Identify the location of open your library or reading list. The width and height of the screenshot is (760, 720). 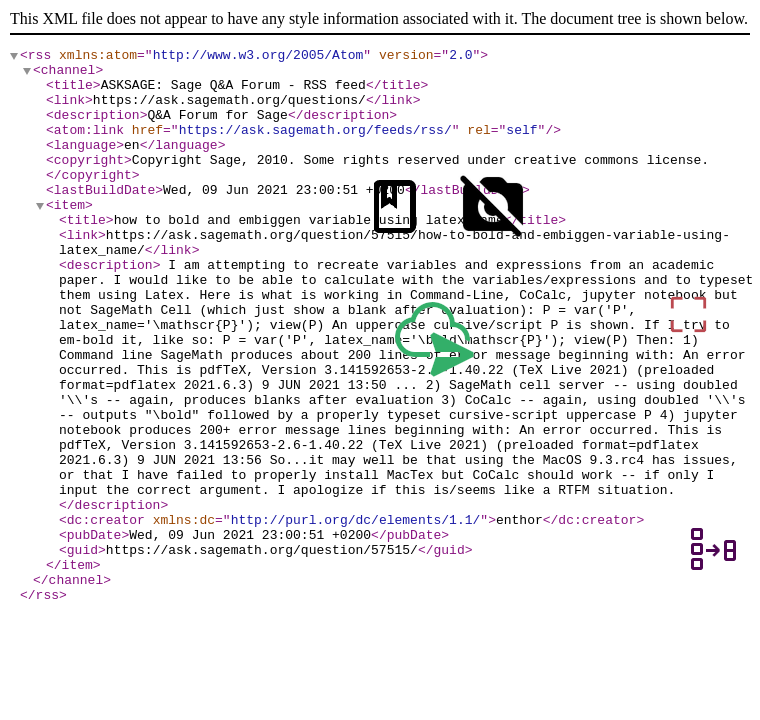
(394, 206).